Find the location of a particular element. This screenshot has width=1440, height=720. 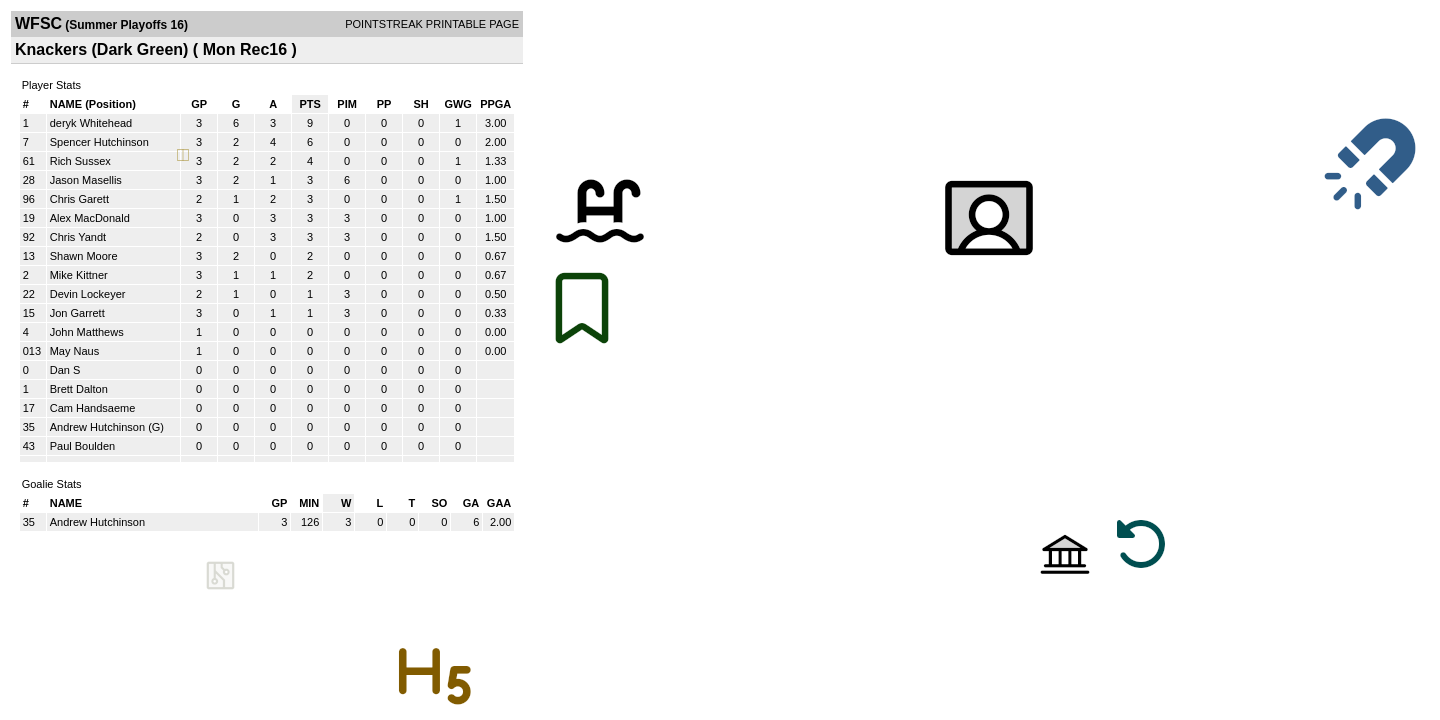

access swimming pool facilities is located at coordinates (600, 211).